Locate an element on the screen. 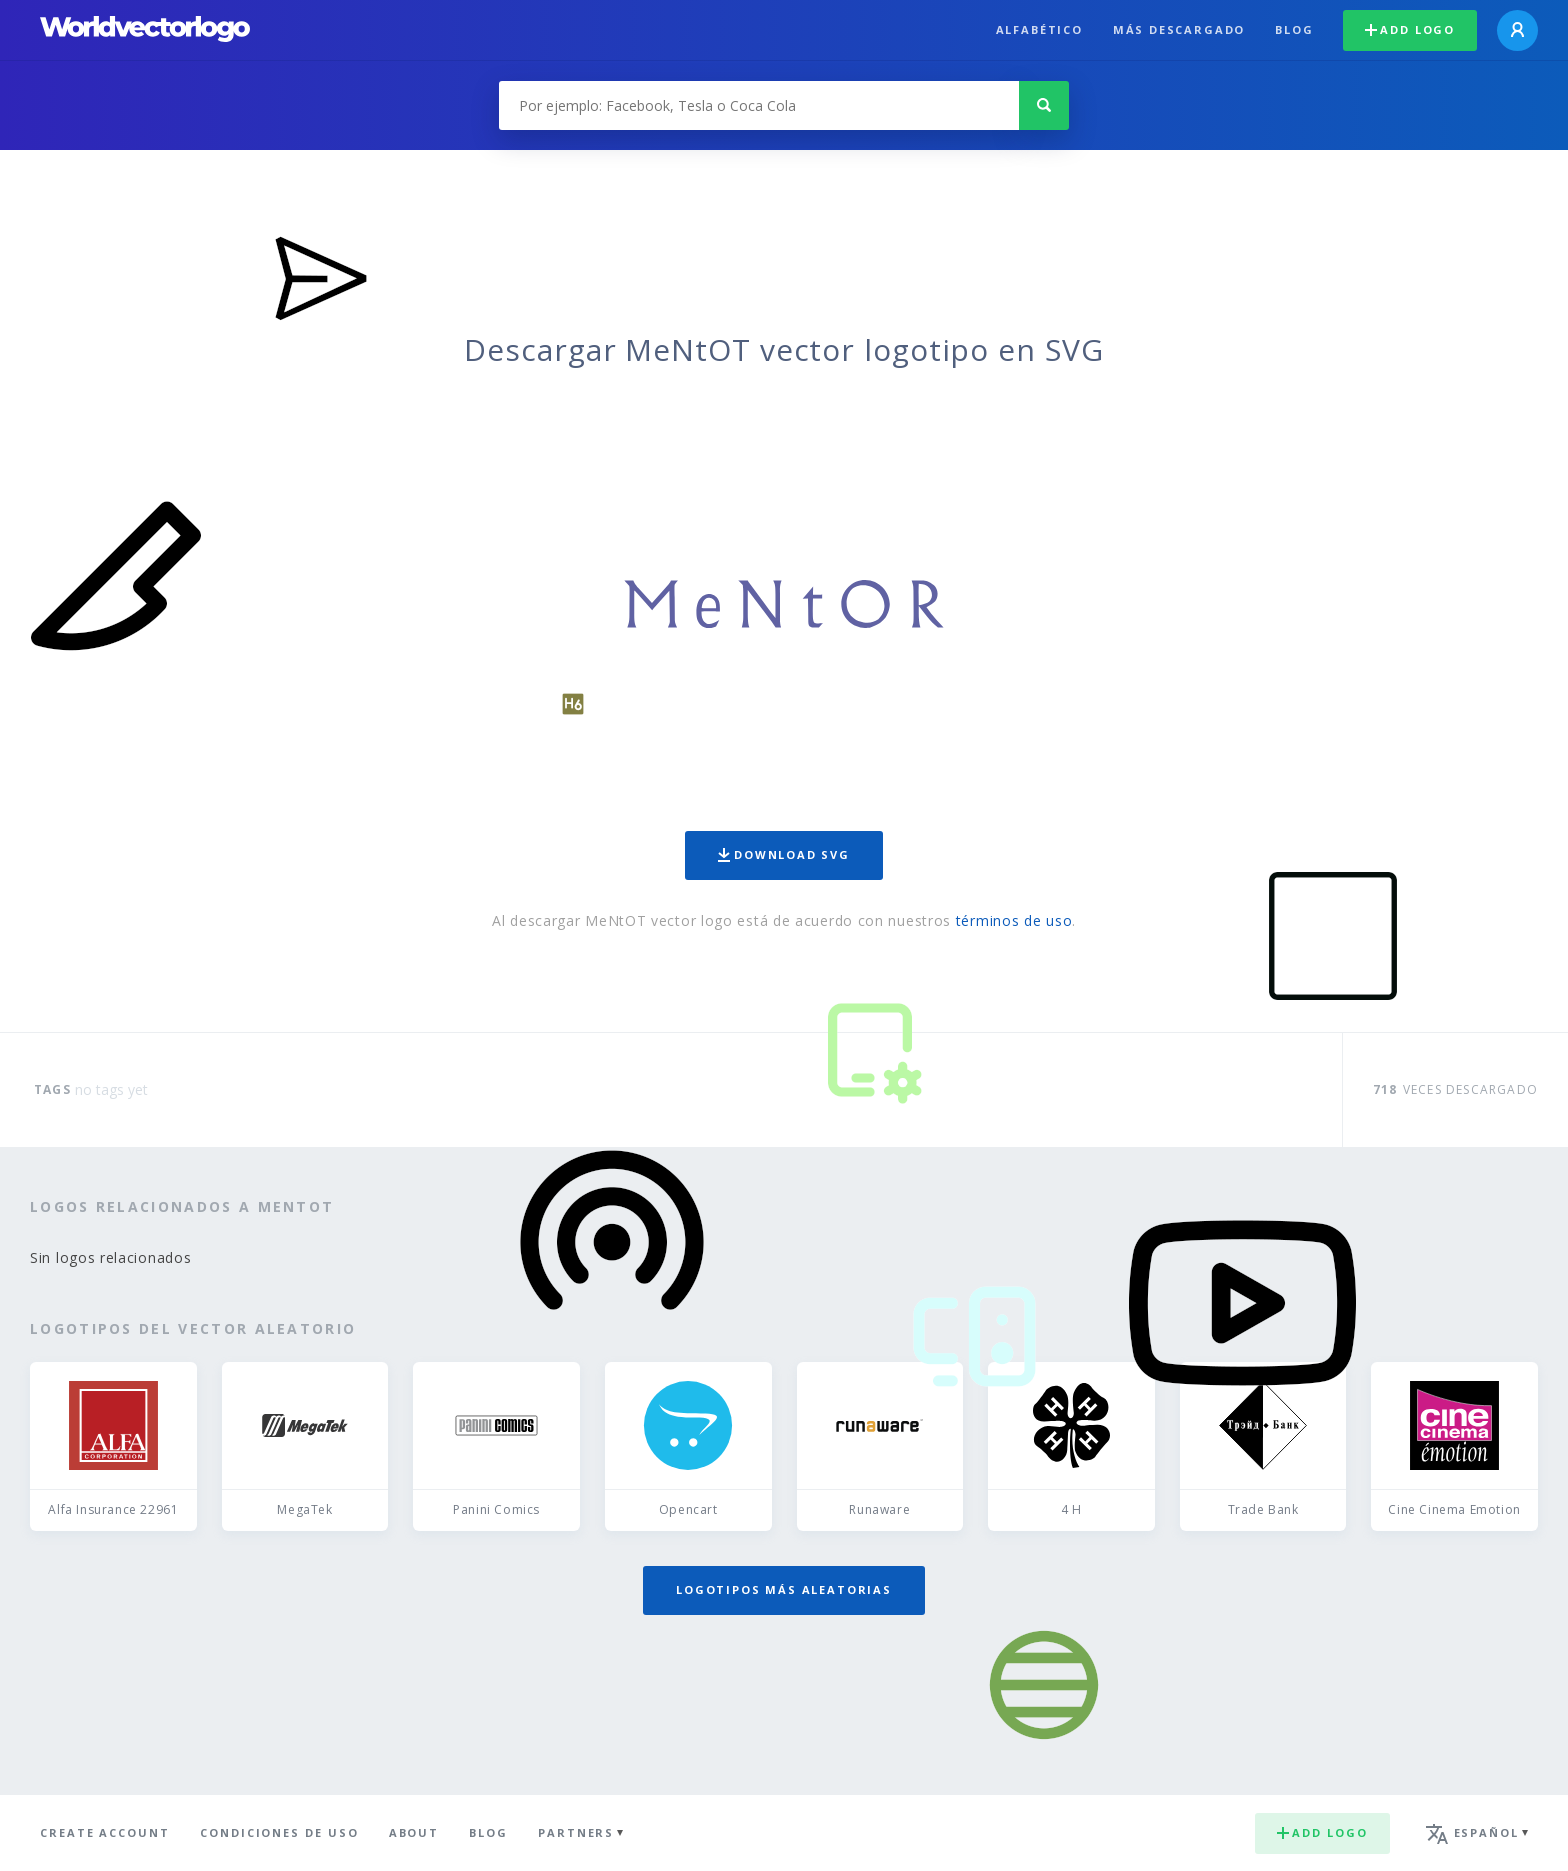  open YouTube app is located at coordinates (1242, 1305).